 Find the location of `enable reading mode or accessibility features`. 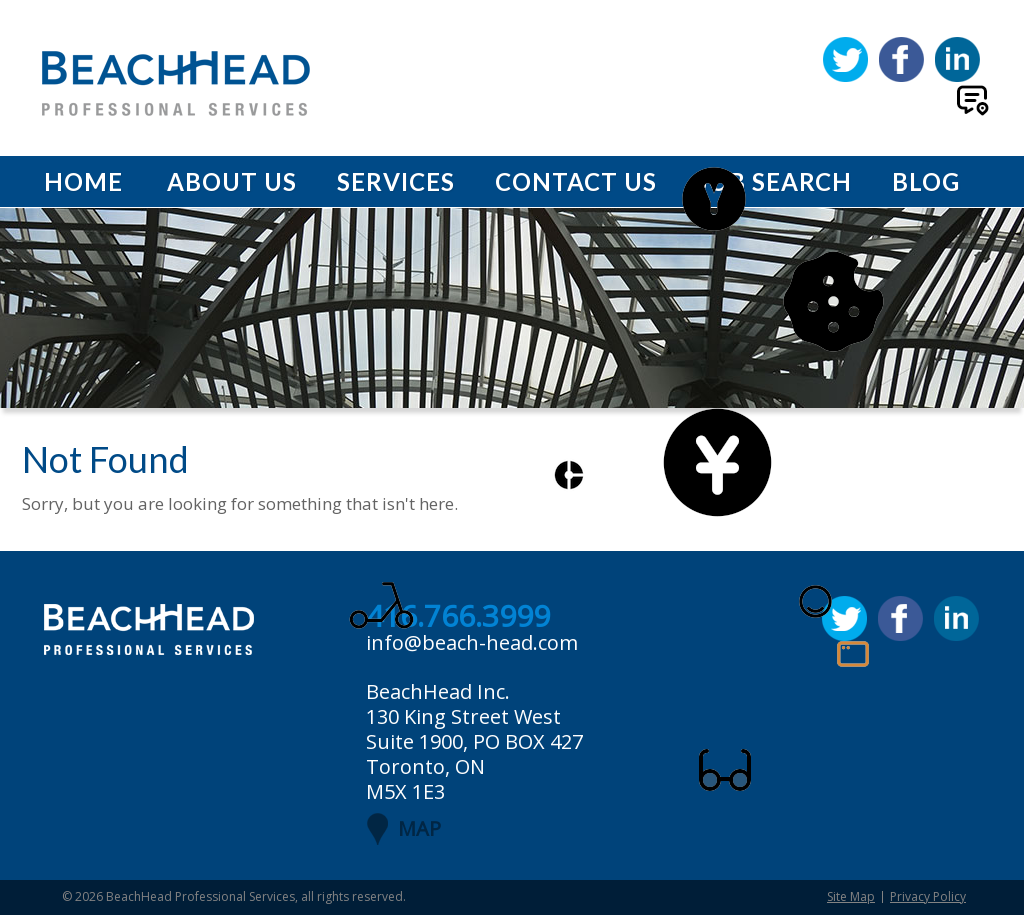

enable reading mode or accessibility features is located at coordinates (725, 771).